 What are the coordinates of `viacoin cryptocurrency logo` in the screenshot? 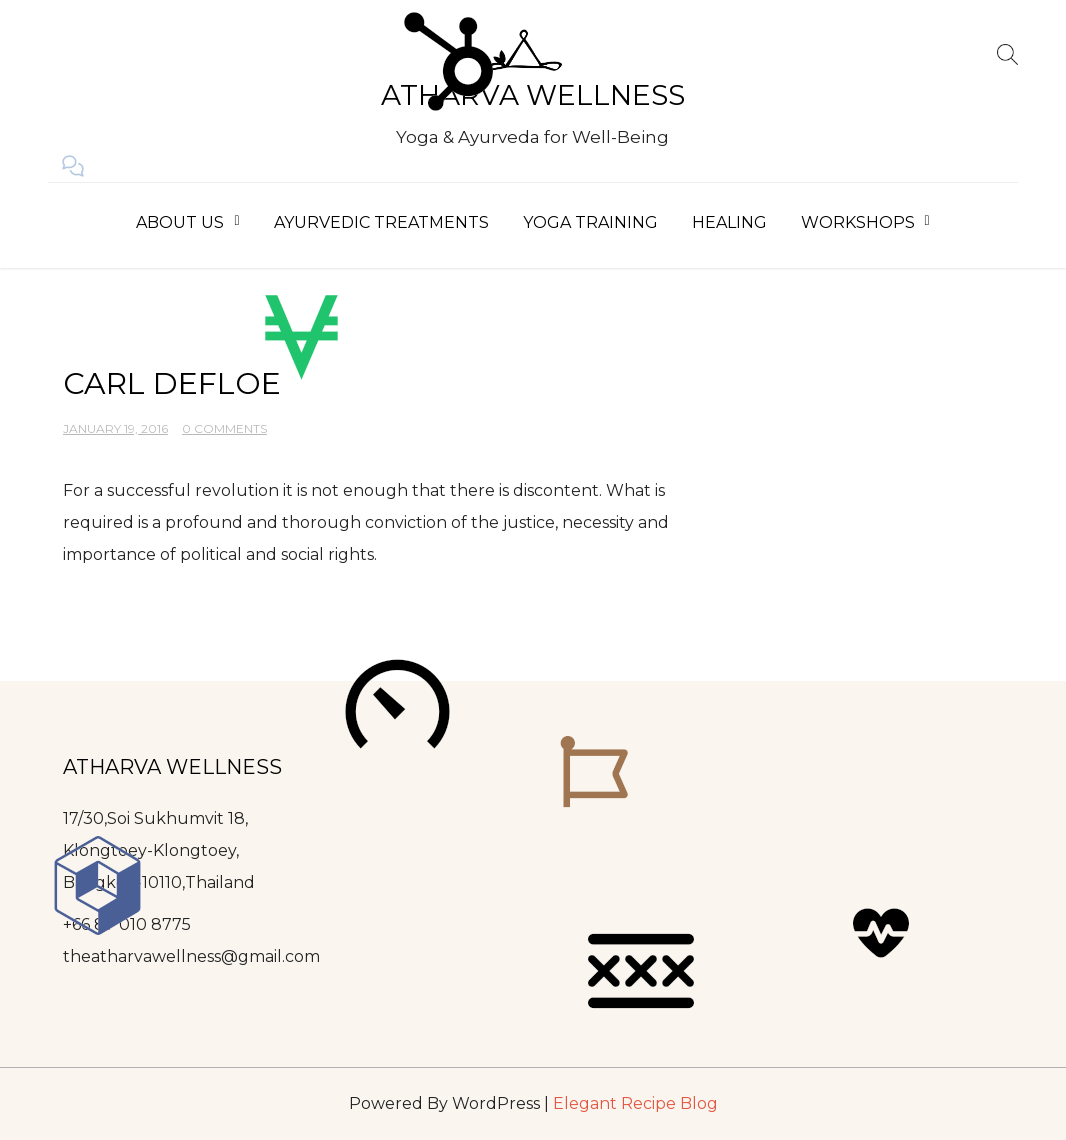 It's located at (301, 337).